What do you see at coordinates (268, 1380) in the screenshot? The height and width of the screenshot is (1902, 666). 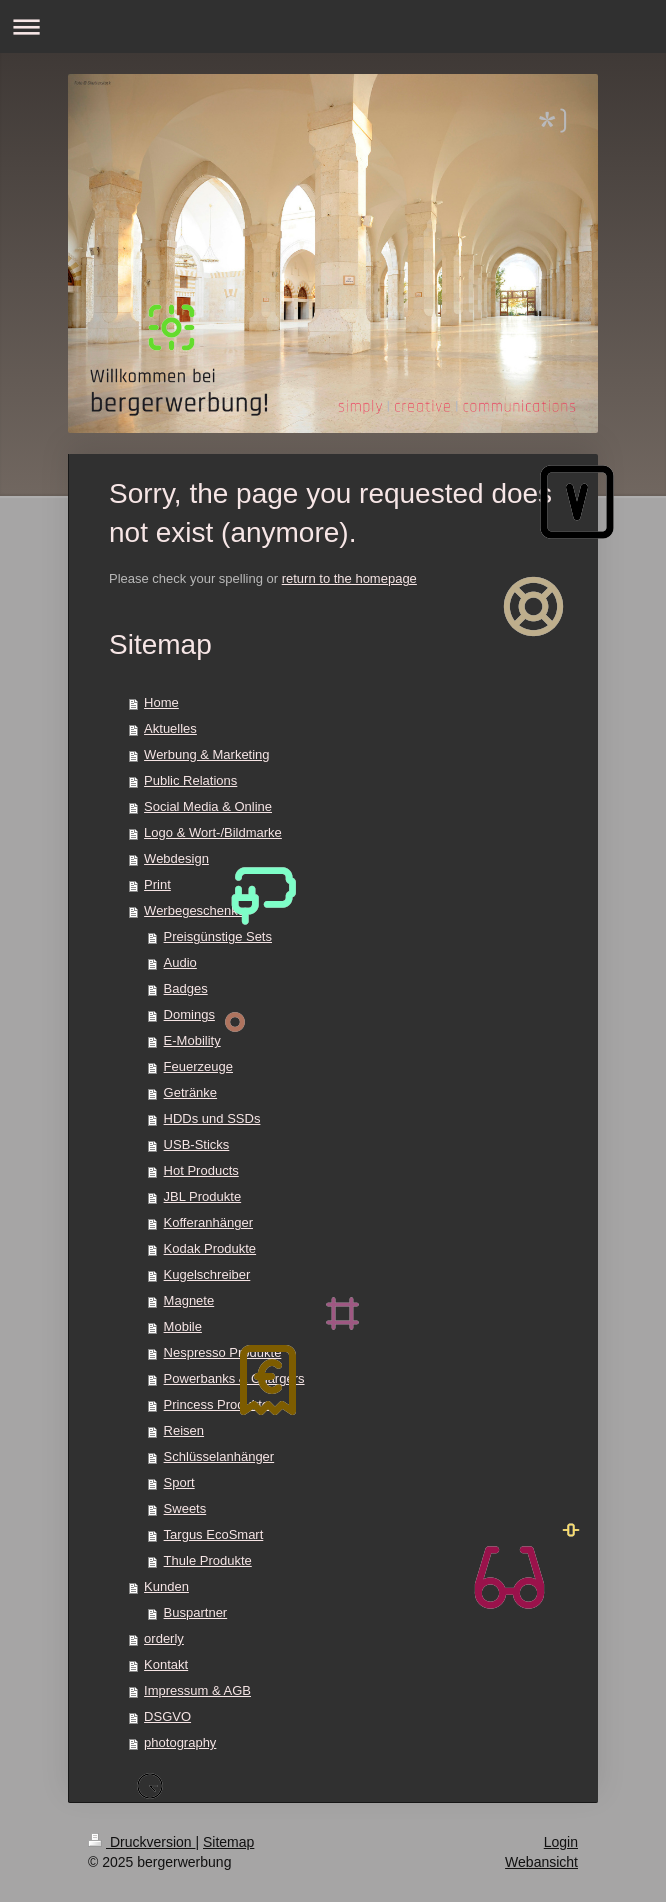 I see `view euro transaction receipt` at bounding box center [268, 1380].